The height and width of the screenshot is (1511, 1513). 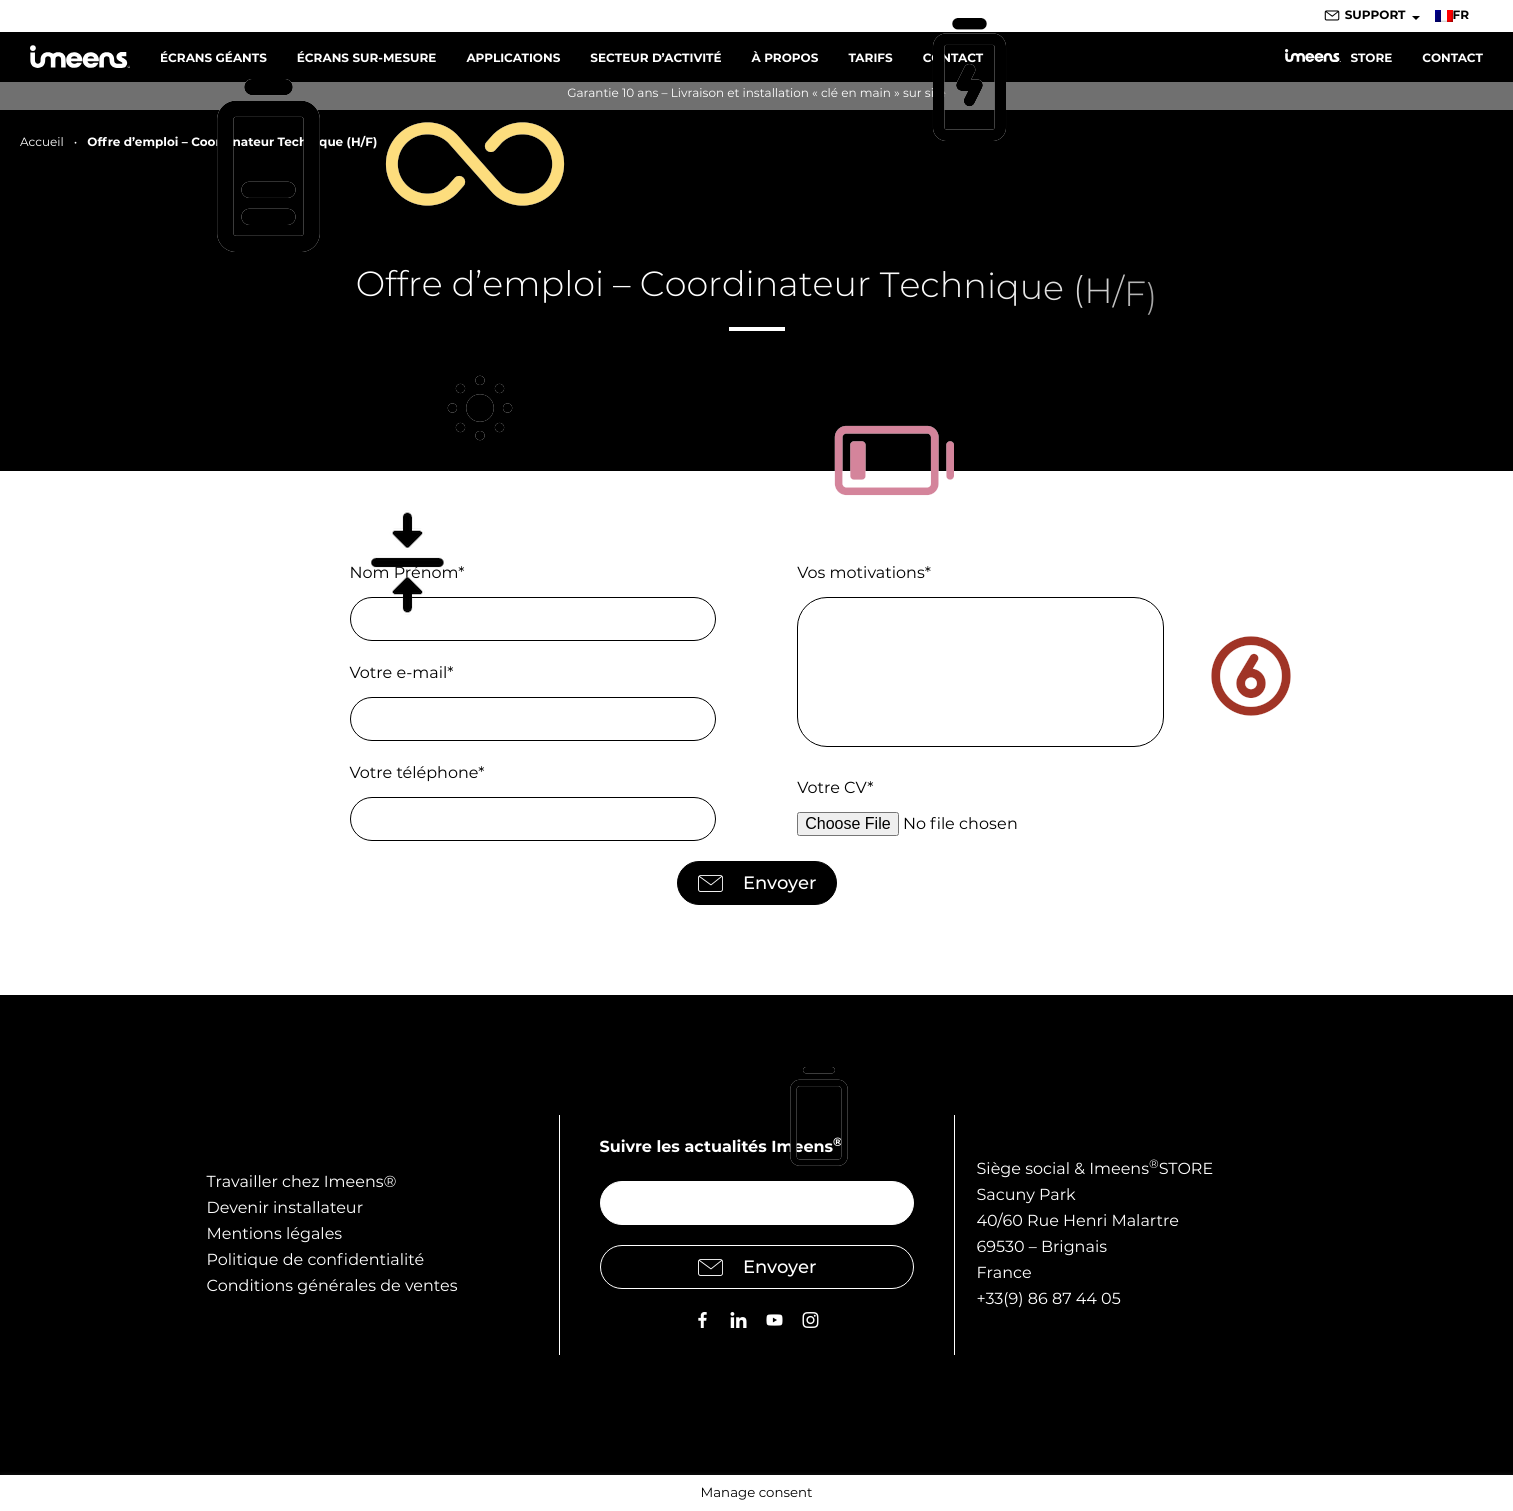 I want to click on indicates unlimited or infinite content, so click(x=475, y=164).